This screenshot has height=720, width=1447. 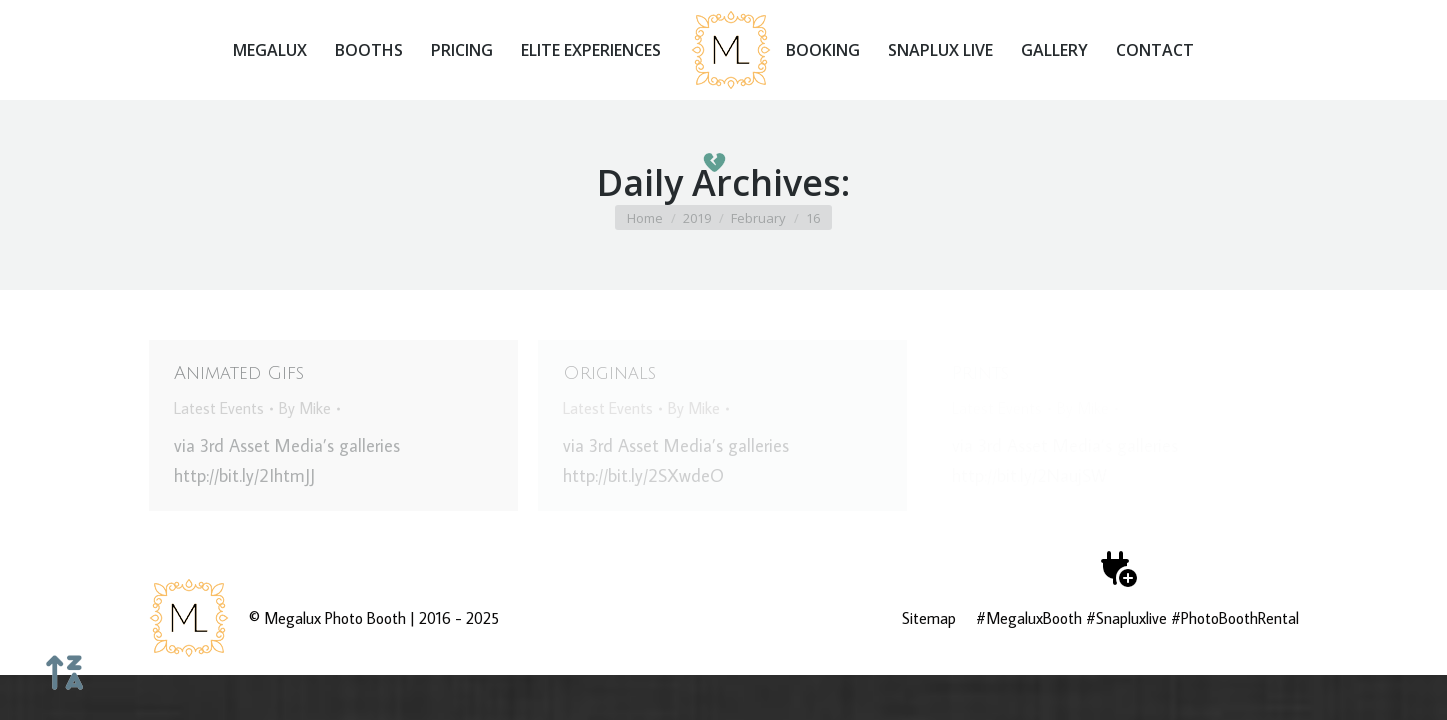 I want to click on add a new power connection or device, so click(x=1117, y=569).